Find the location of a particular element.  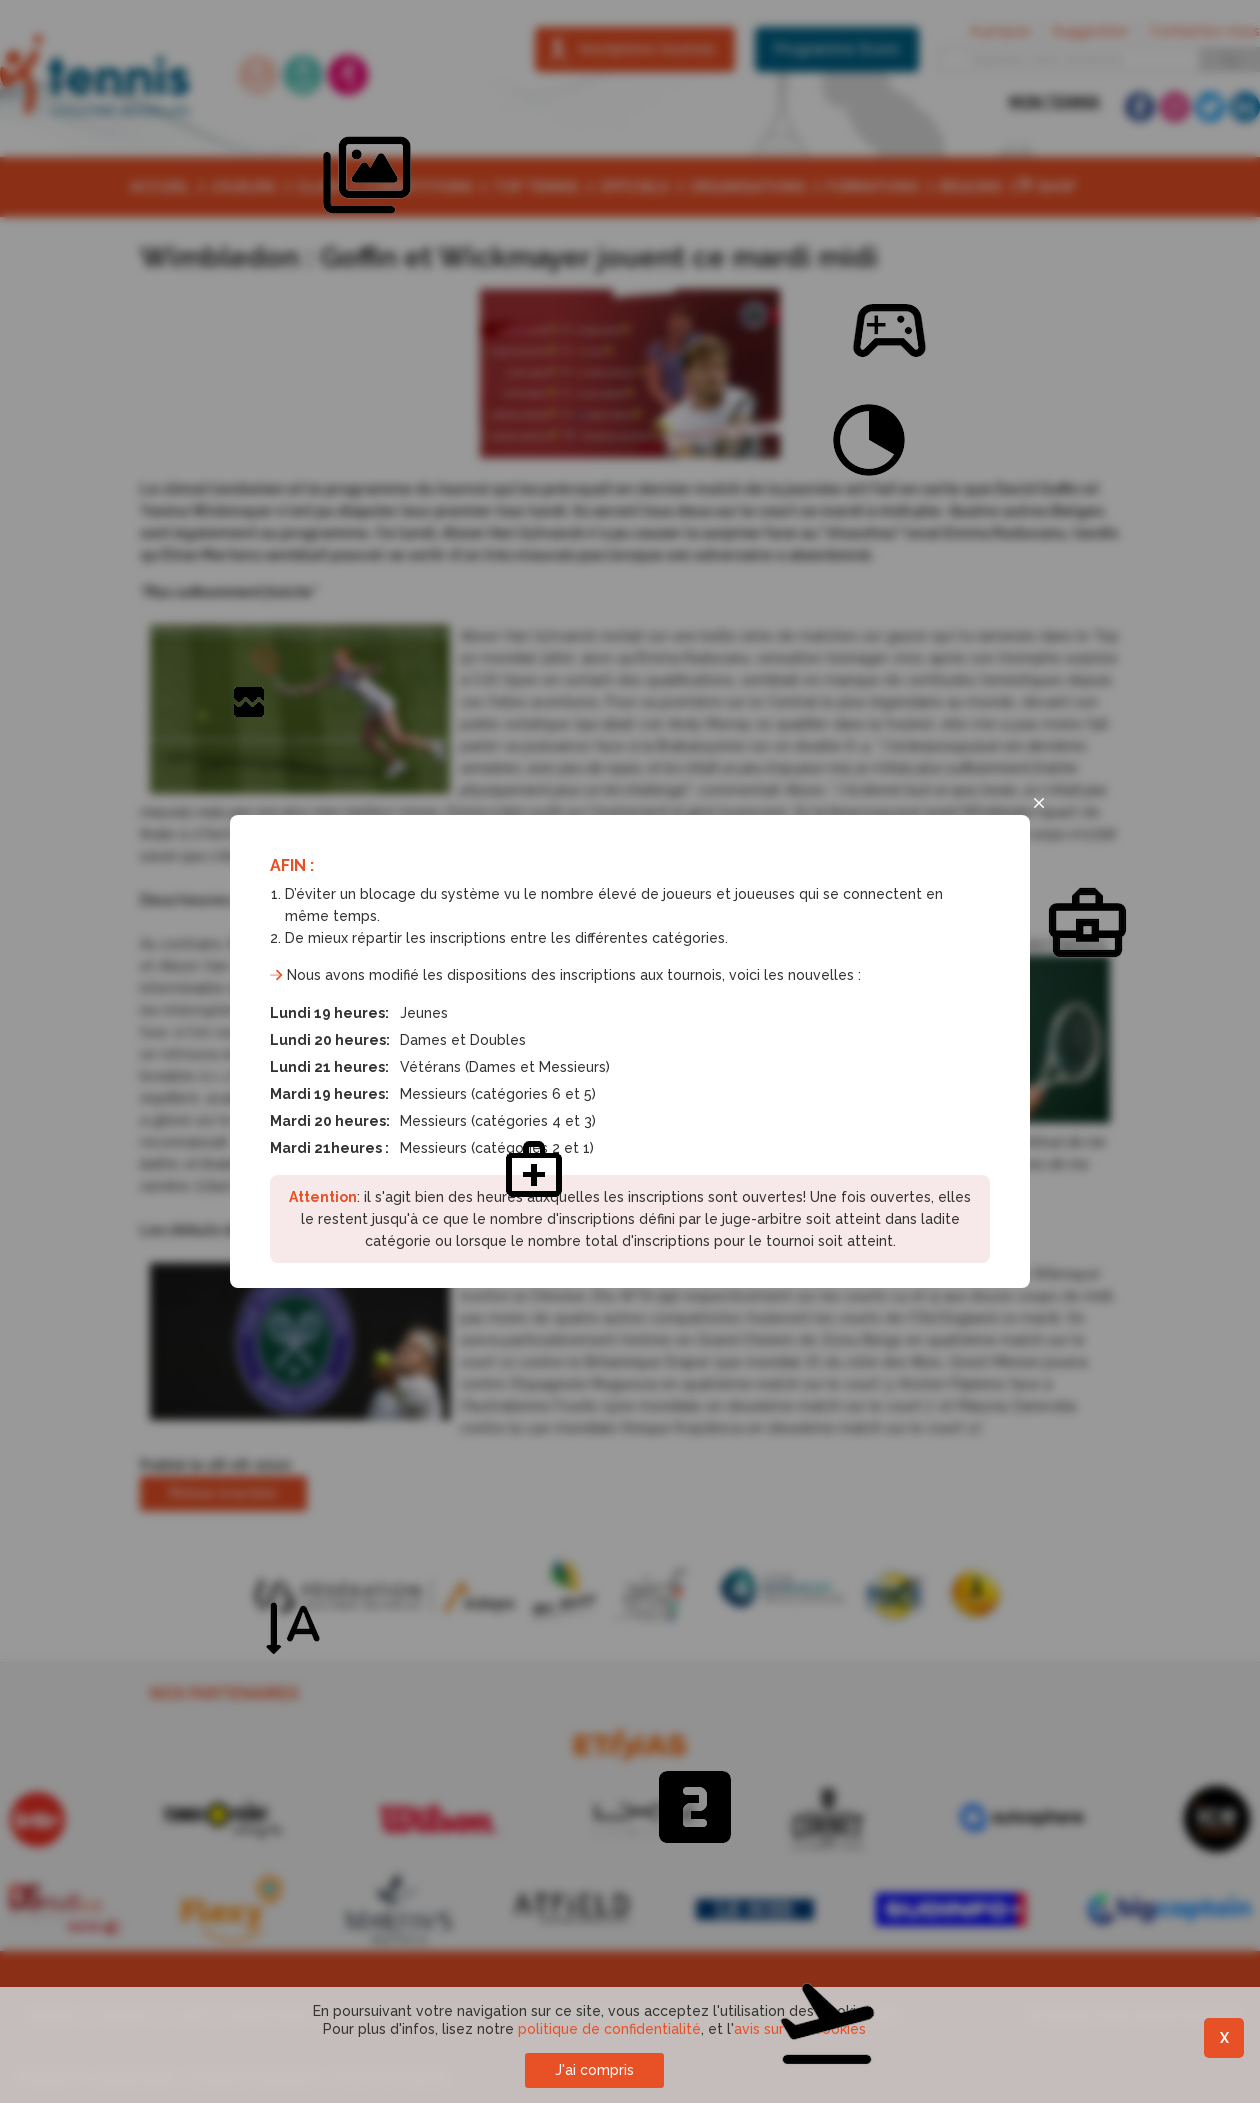

view photo gallery is located at coordinates (369, 172).